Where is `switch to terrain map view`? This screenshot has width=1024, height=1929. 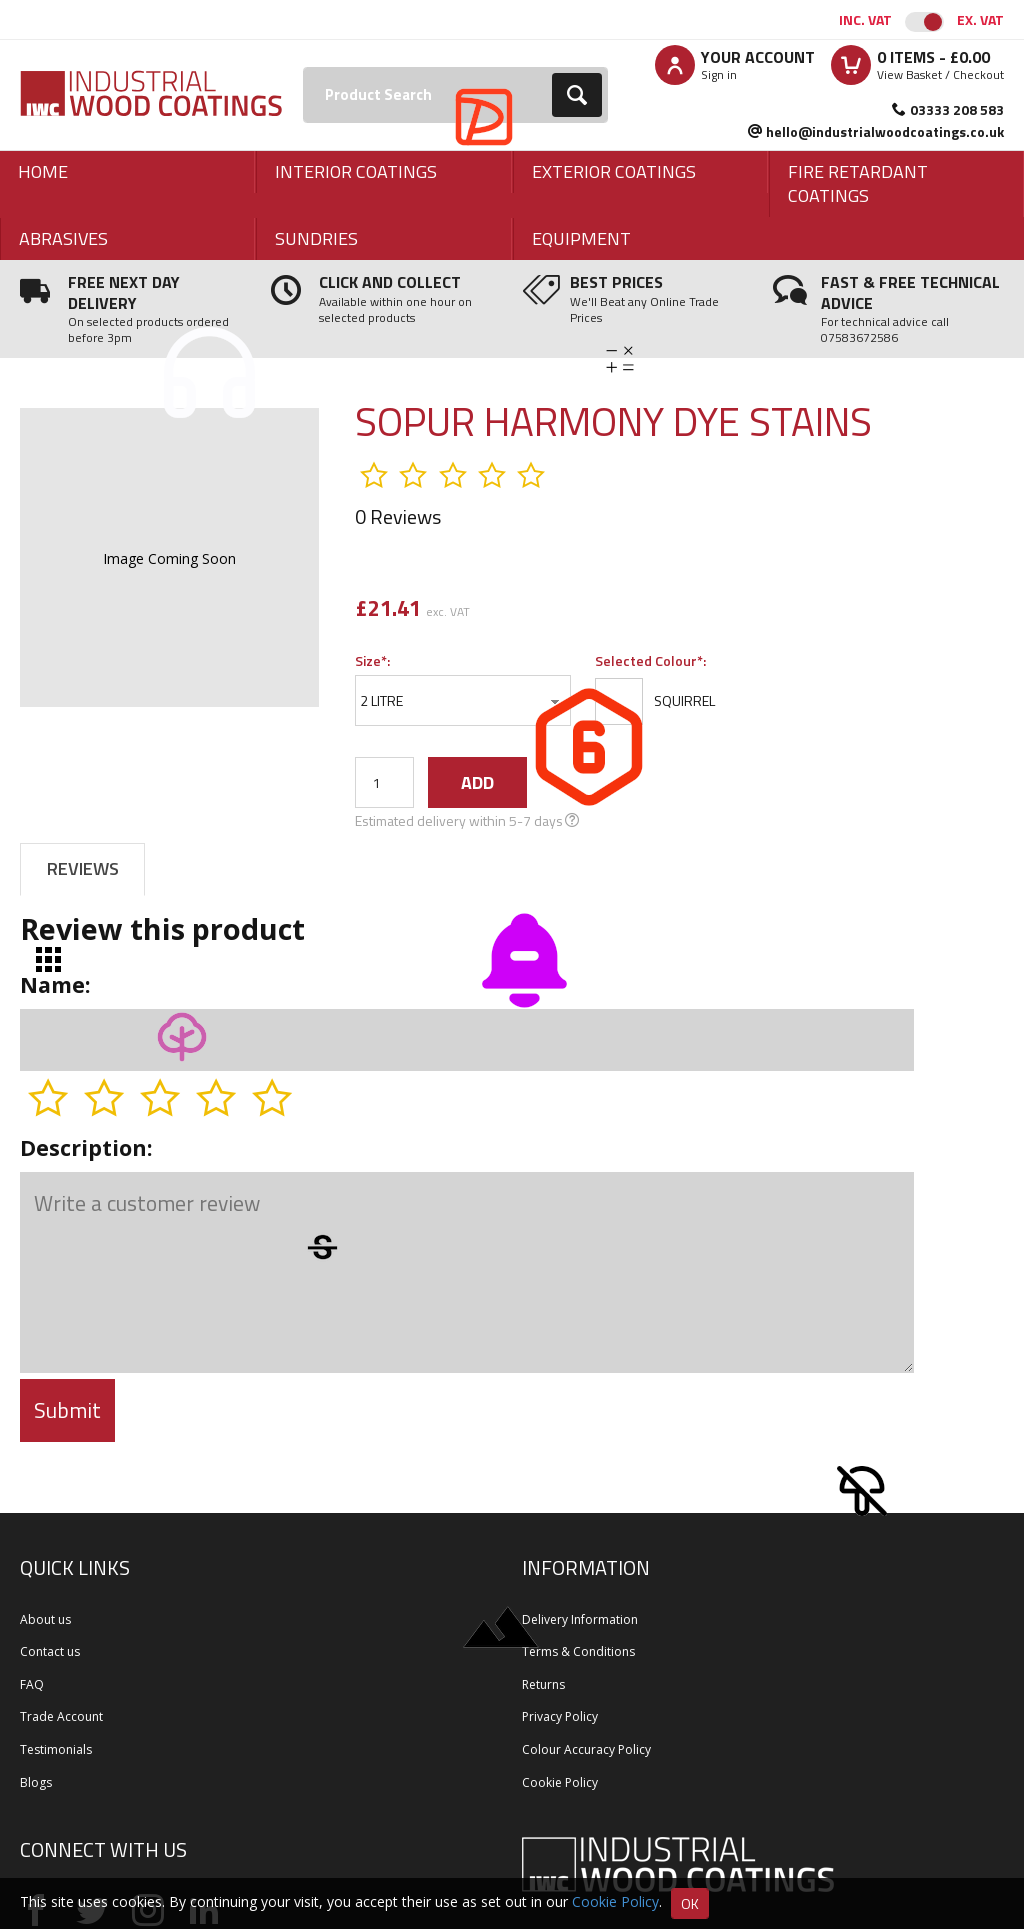
switch to terrain map view is located at coordinates (501, 1627).